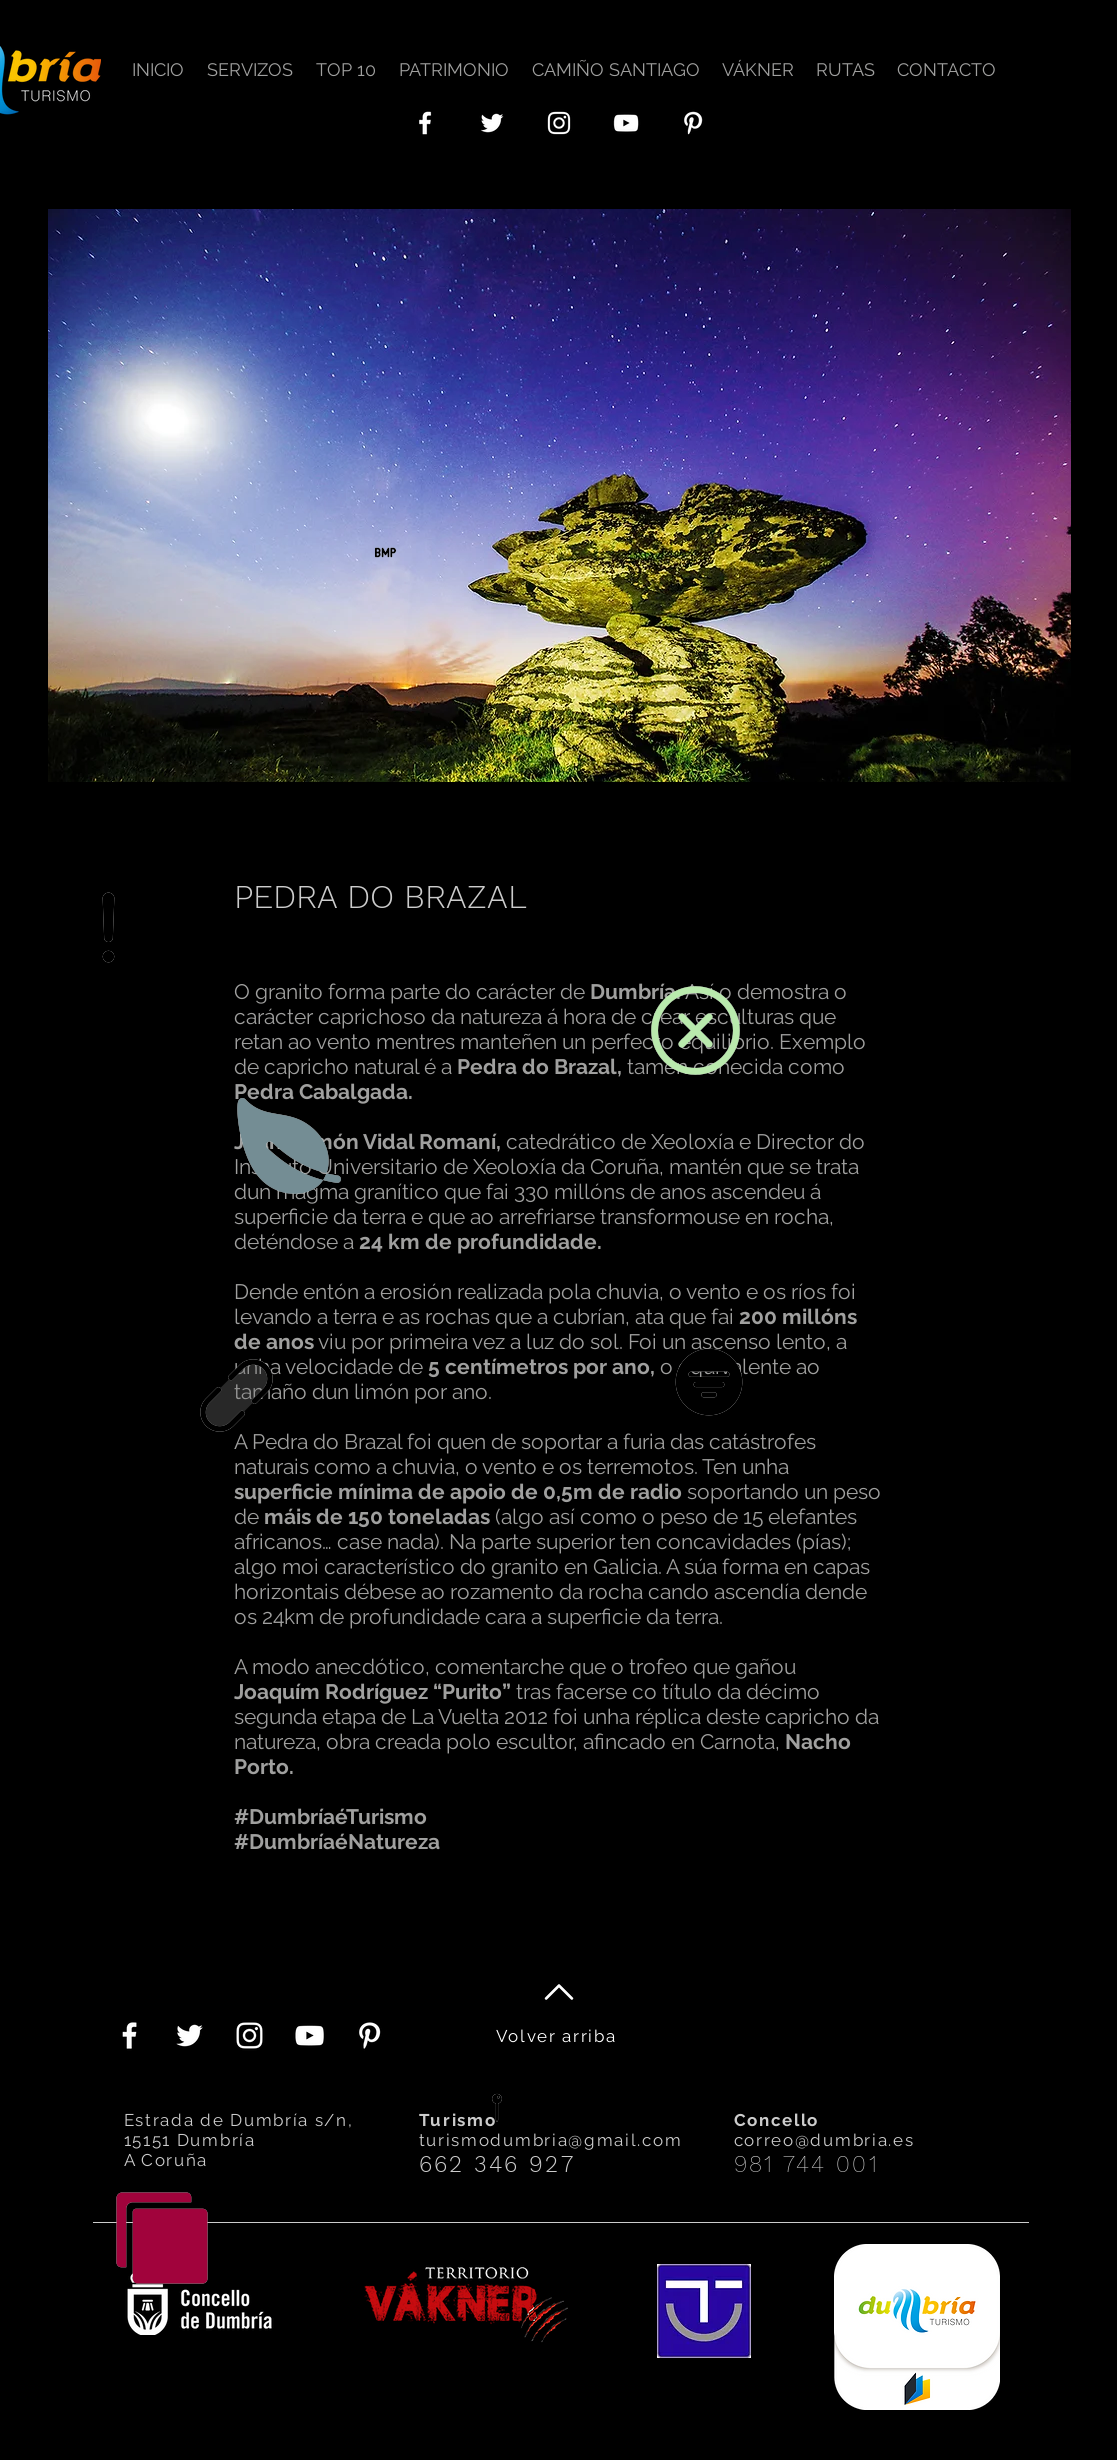  Describe the element at coordinates (108, 927) in the screenshot. I see `indicates a warning or important notice` at that location.